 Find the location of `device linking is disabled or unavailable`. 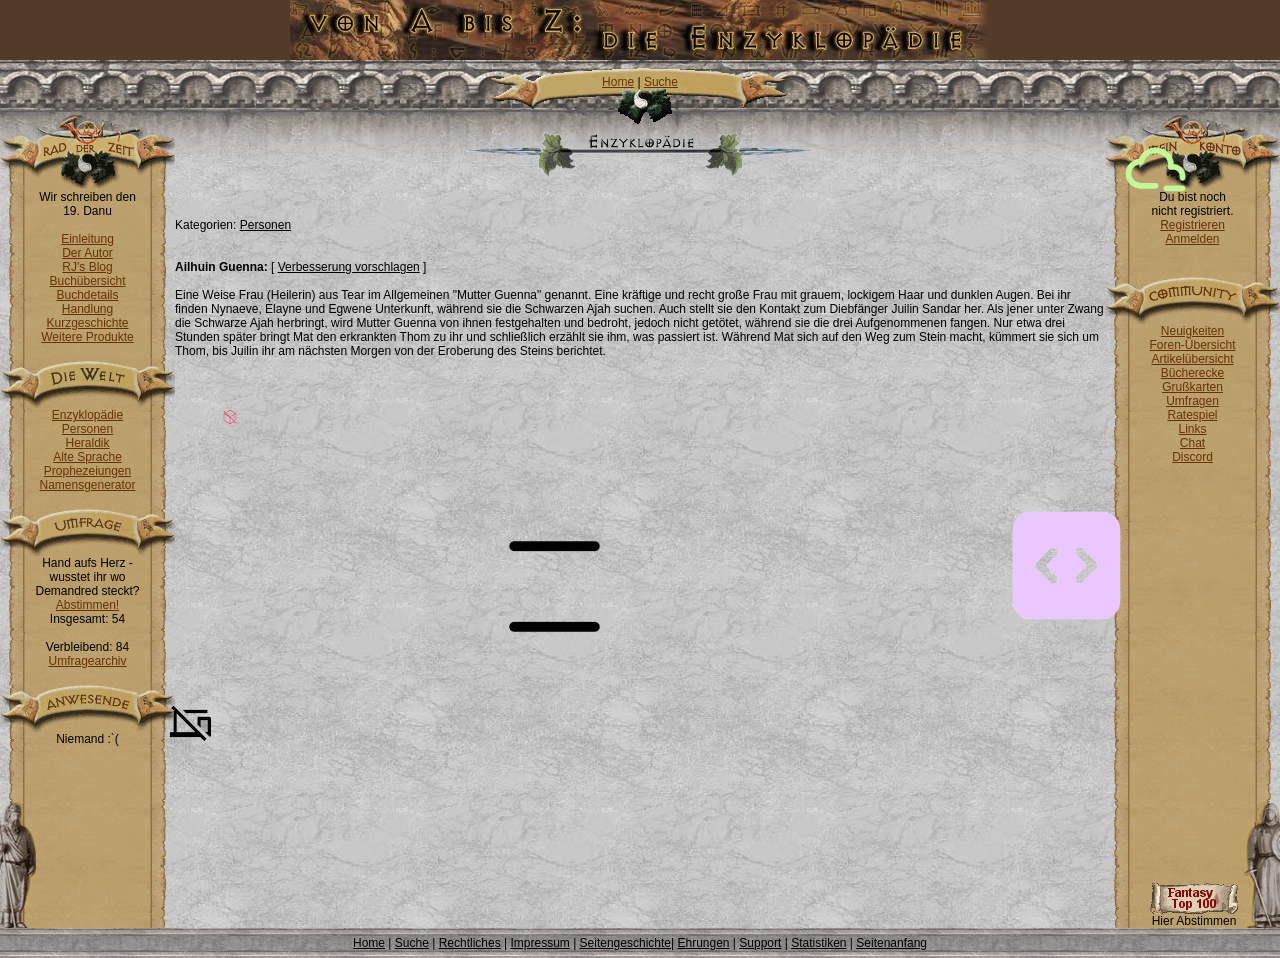

device linking is disabled or unavailable is located at coordinates (190, 723).